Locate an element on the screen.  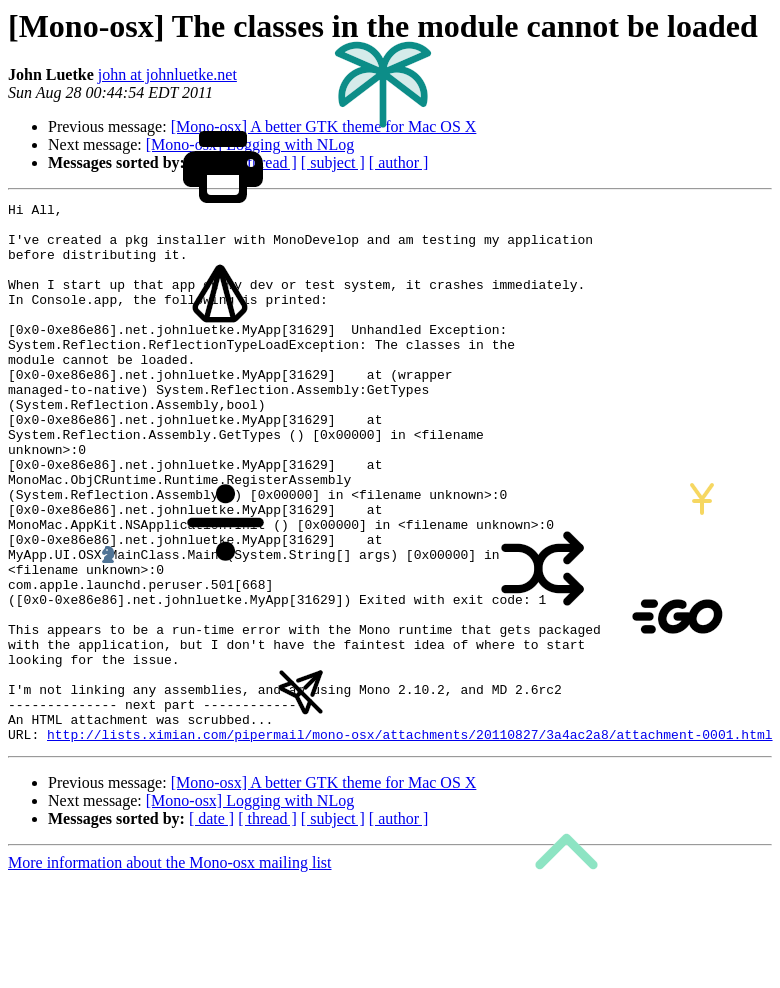
perform a division calculation is located at coordinates (225, 522).